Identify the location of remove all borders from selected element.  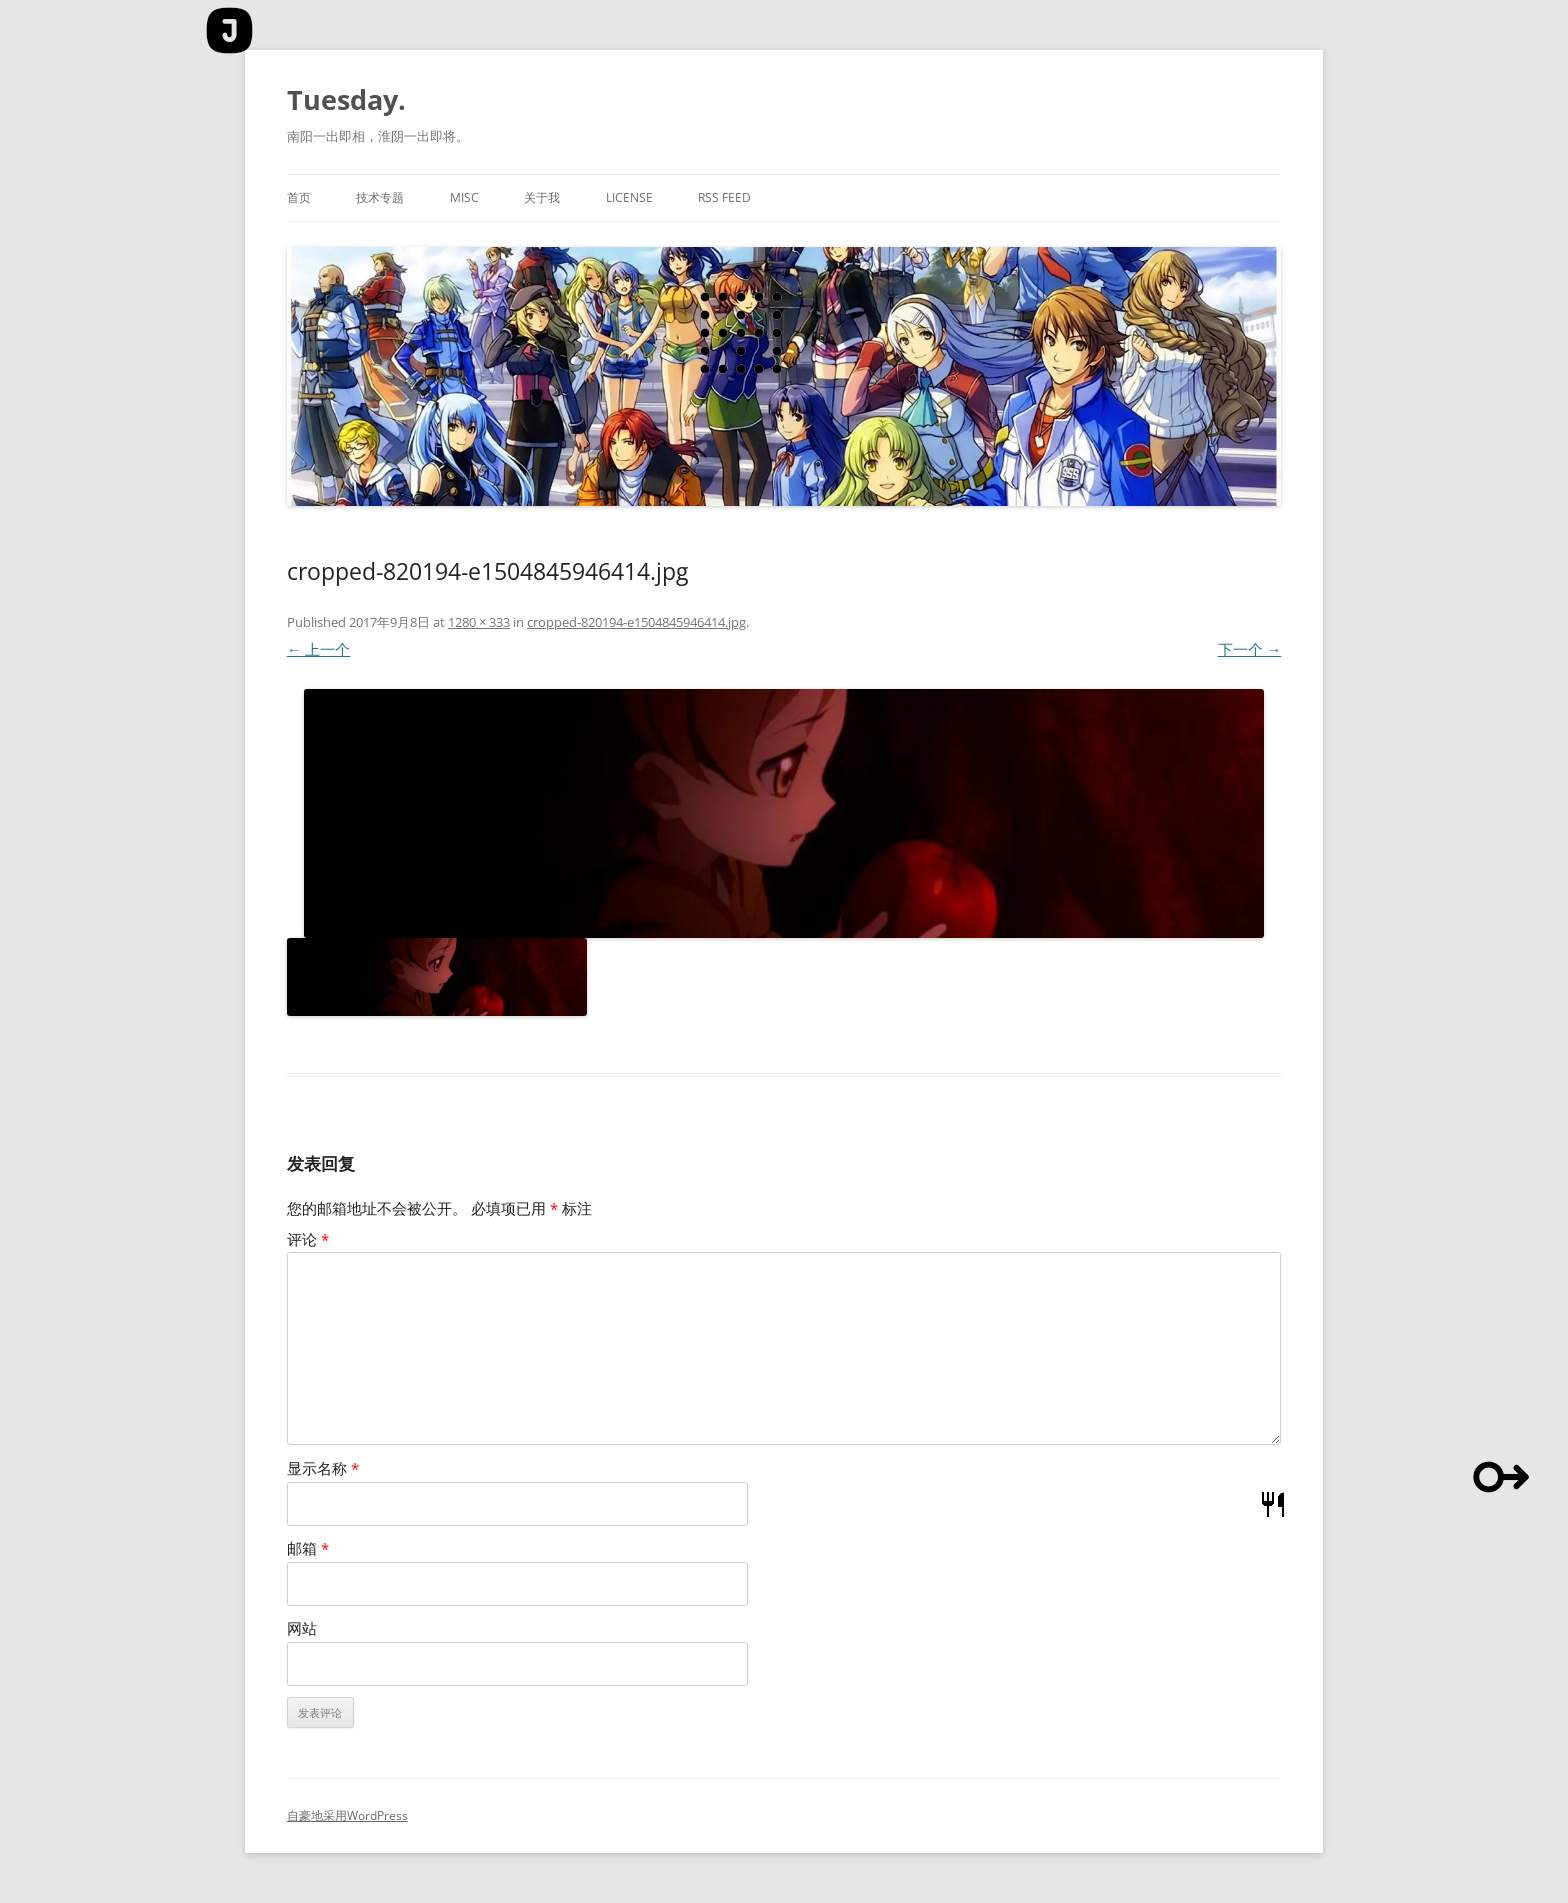
(741, 333).